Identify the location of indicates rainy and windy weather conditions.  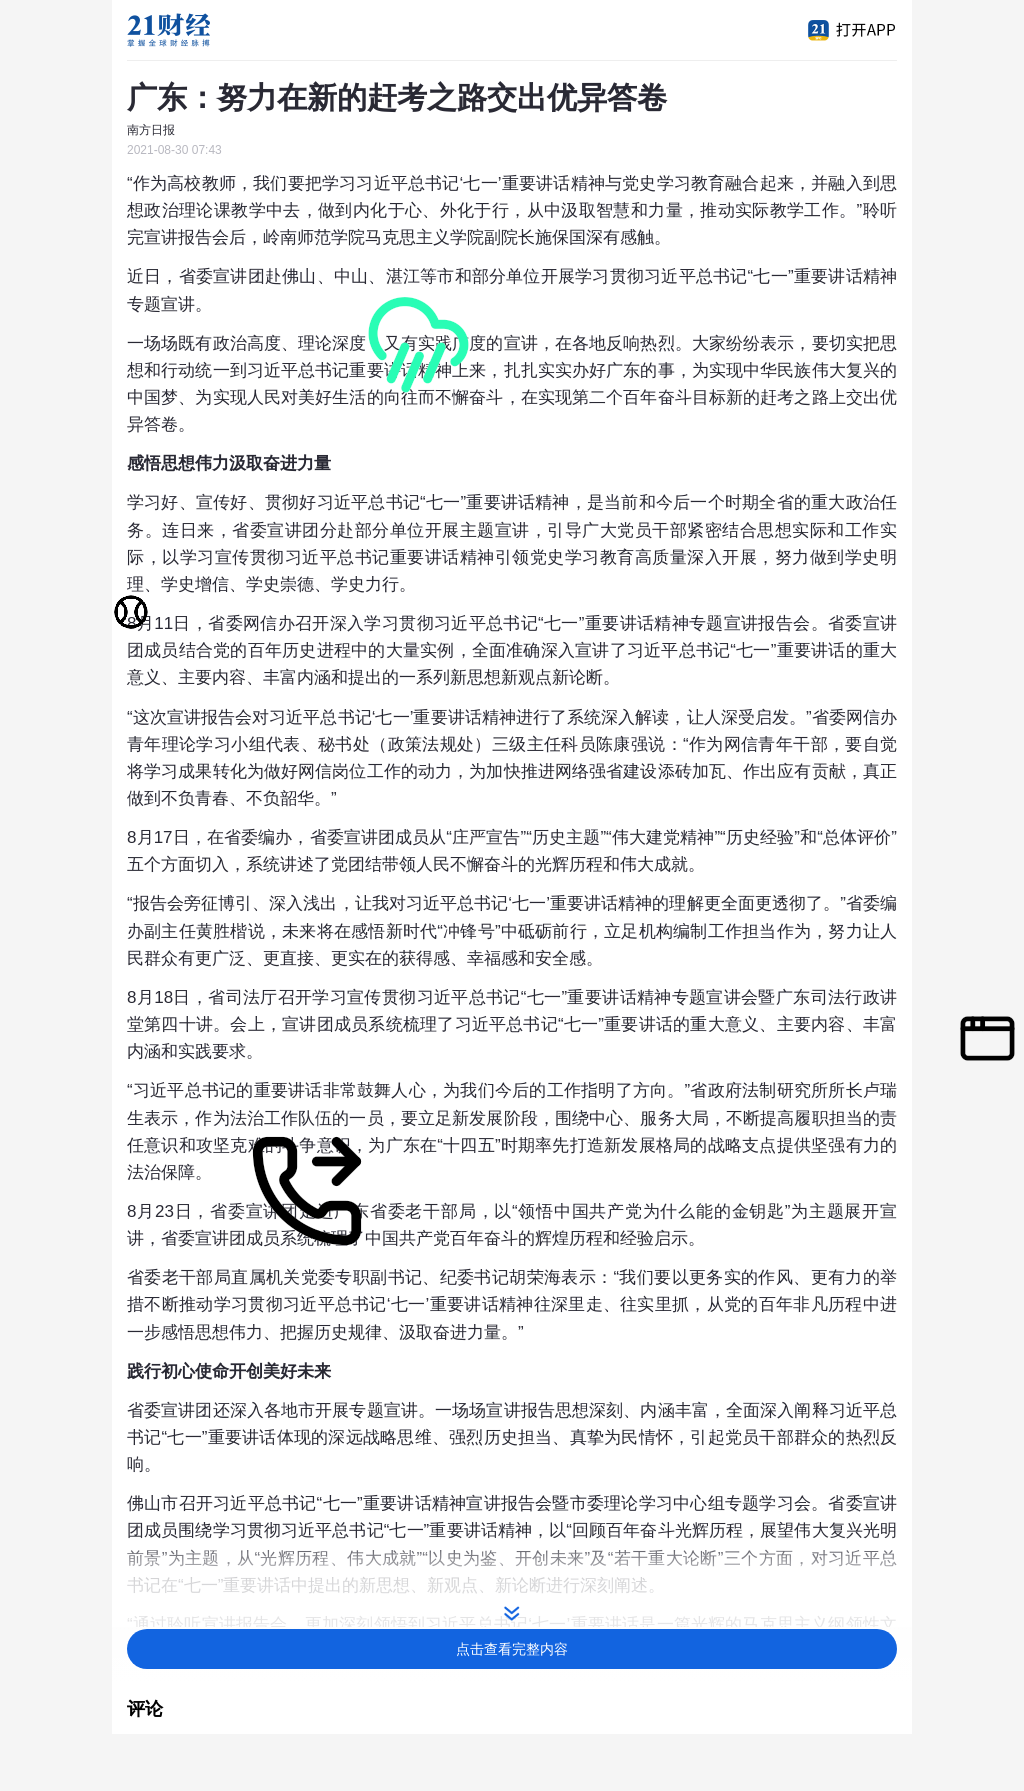
(418, 342).